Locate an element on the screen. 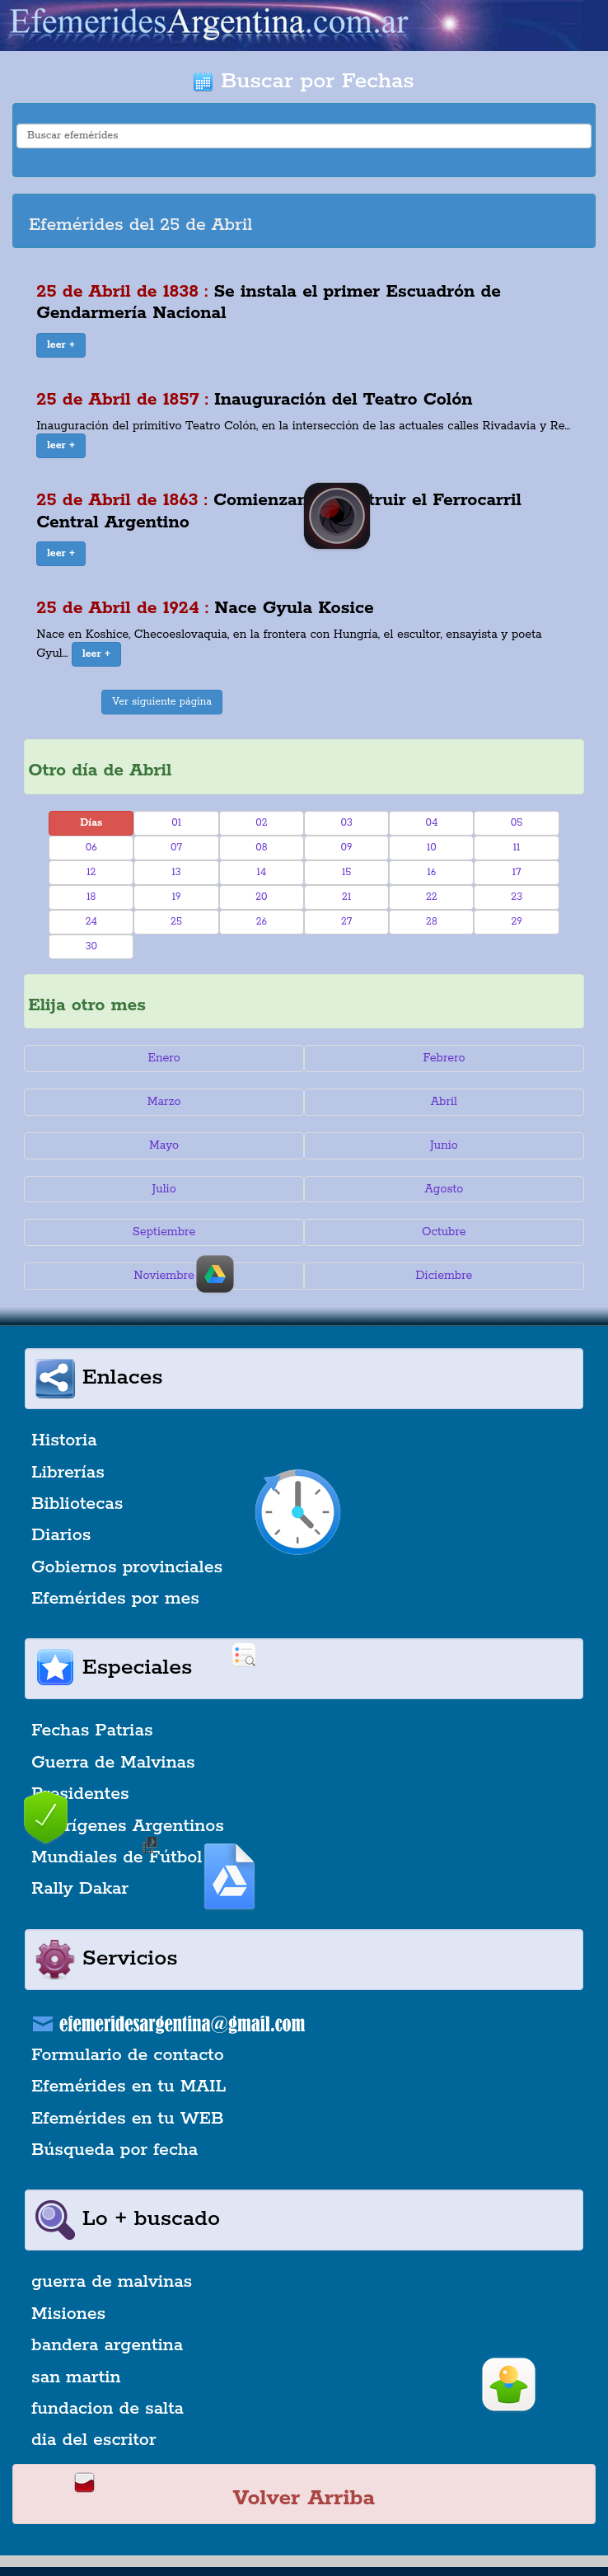 This screenshot has width=608, height=2576. a google drive shortcut or linked file is located at coordinates (229, 1877).